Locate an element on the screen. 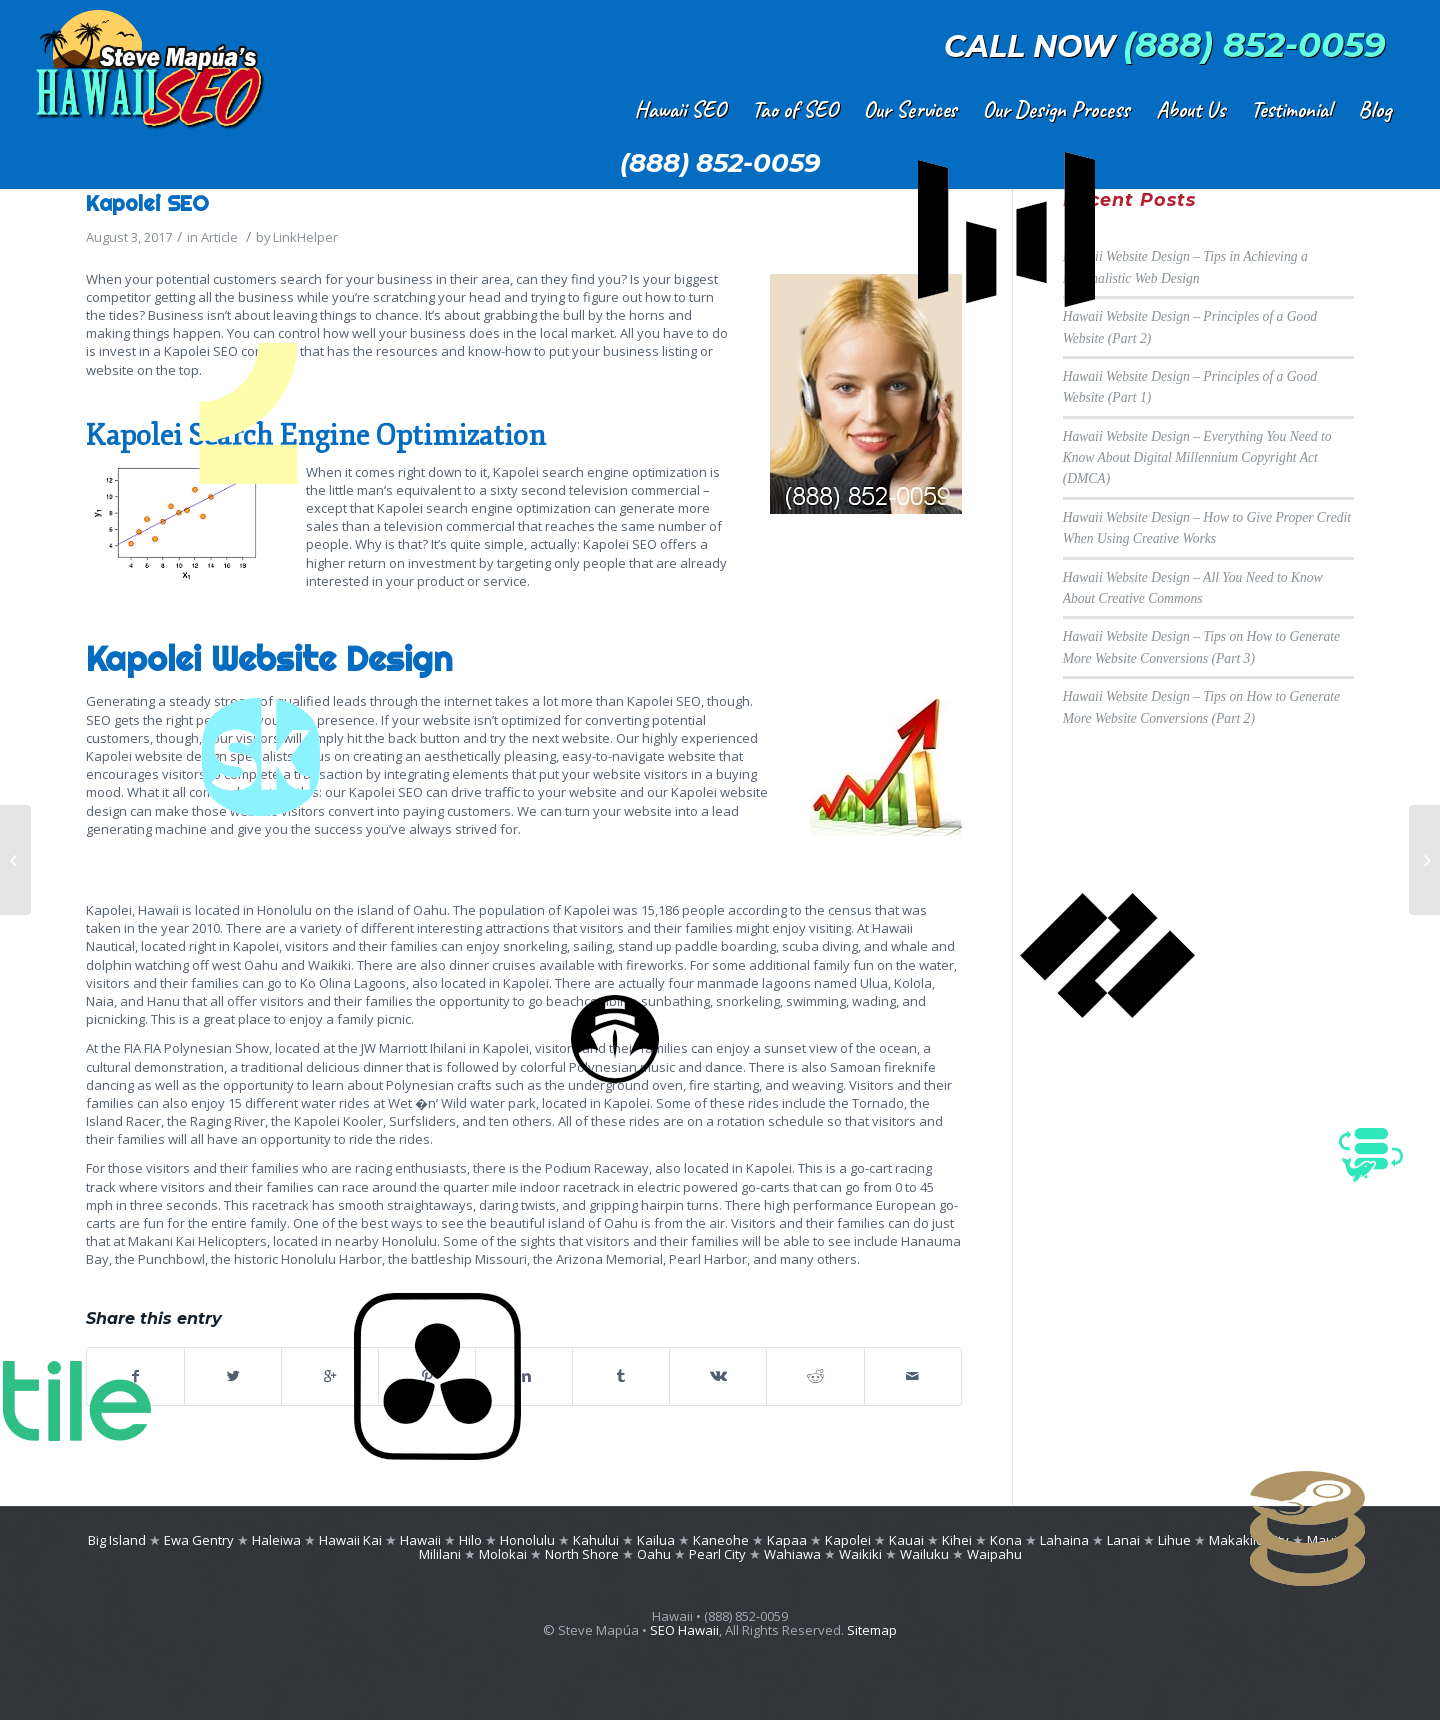 This screenshot has height=1720, width=1440. open DaVinci Resolve video editing software is located at coordinates (437, 1376).